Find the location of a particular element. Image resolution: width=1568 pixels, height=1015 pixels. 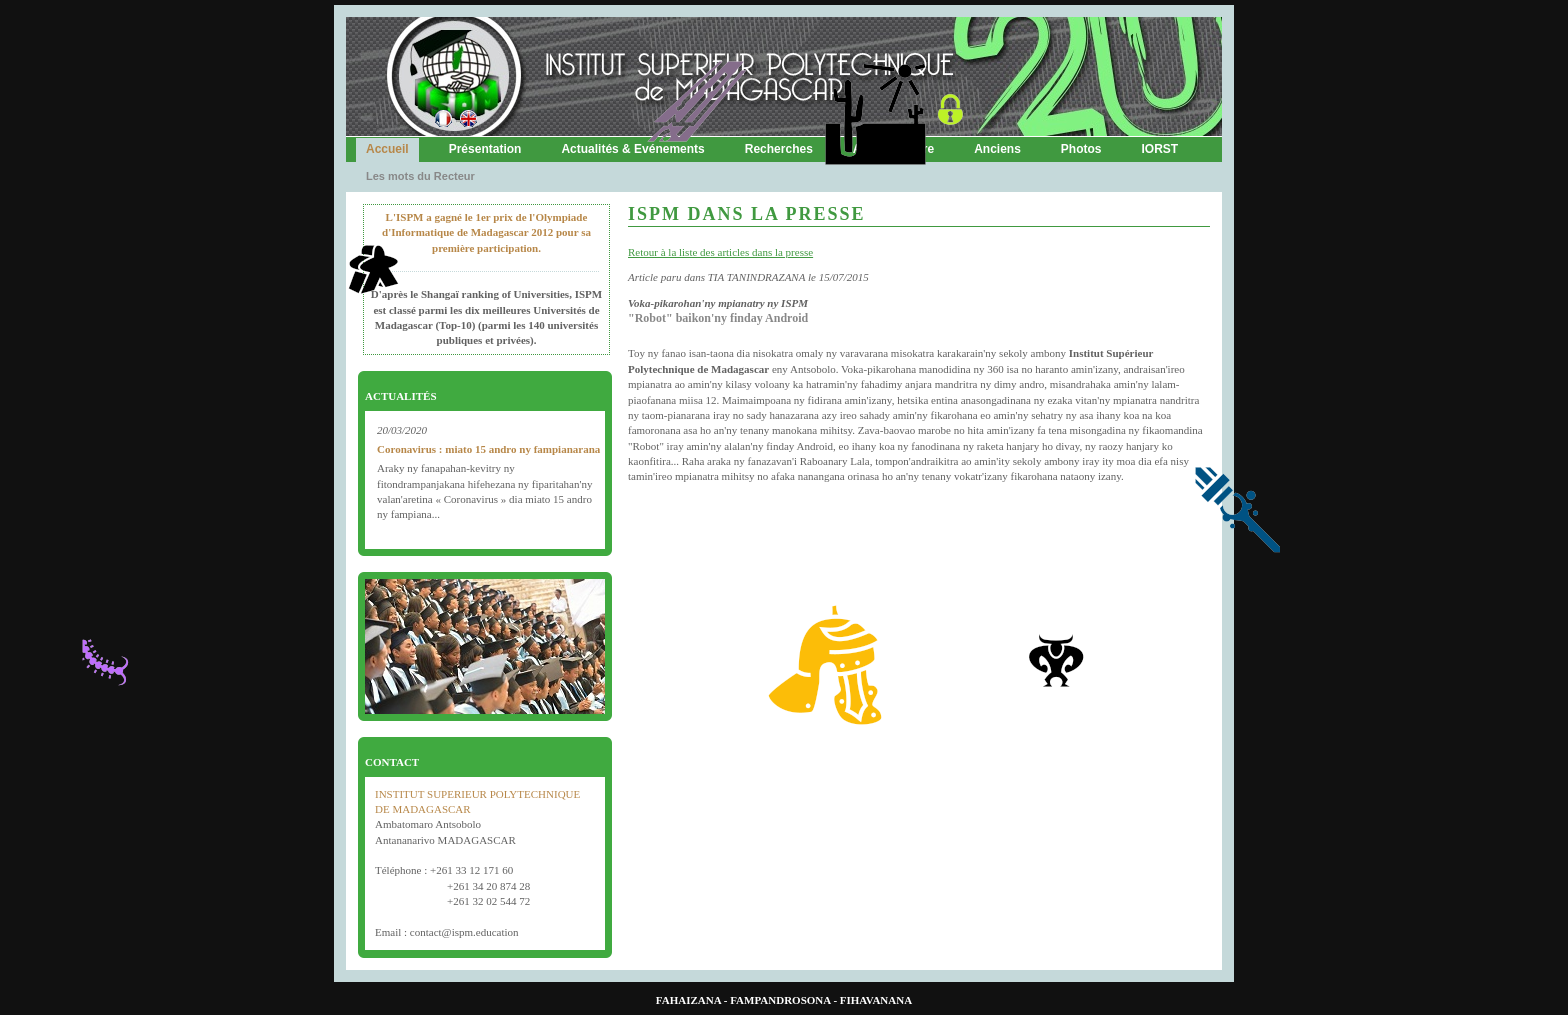

wooden planks or lumber resource in a crafting game is located at coordinates (696, 101).